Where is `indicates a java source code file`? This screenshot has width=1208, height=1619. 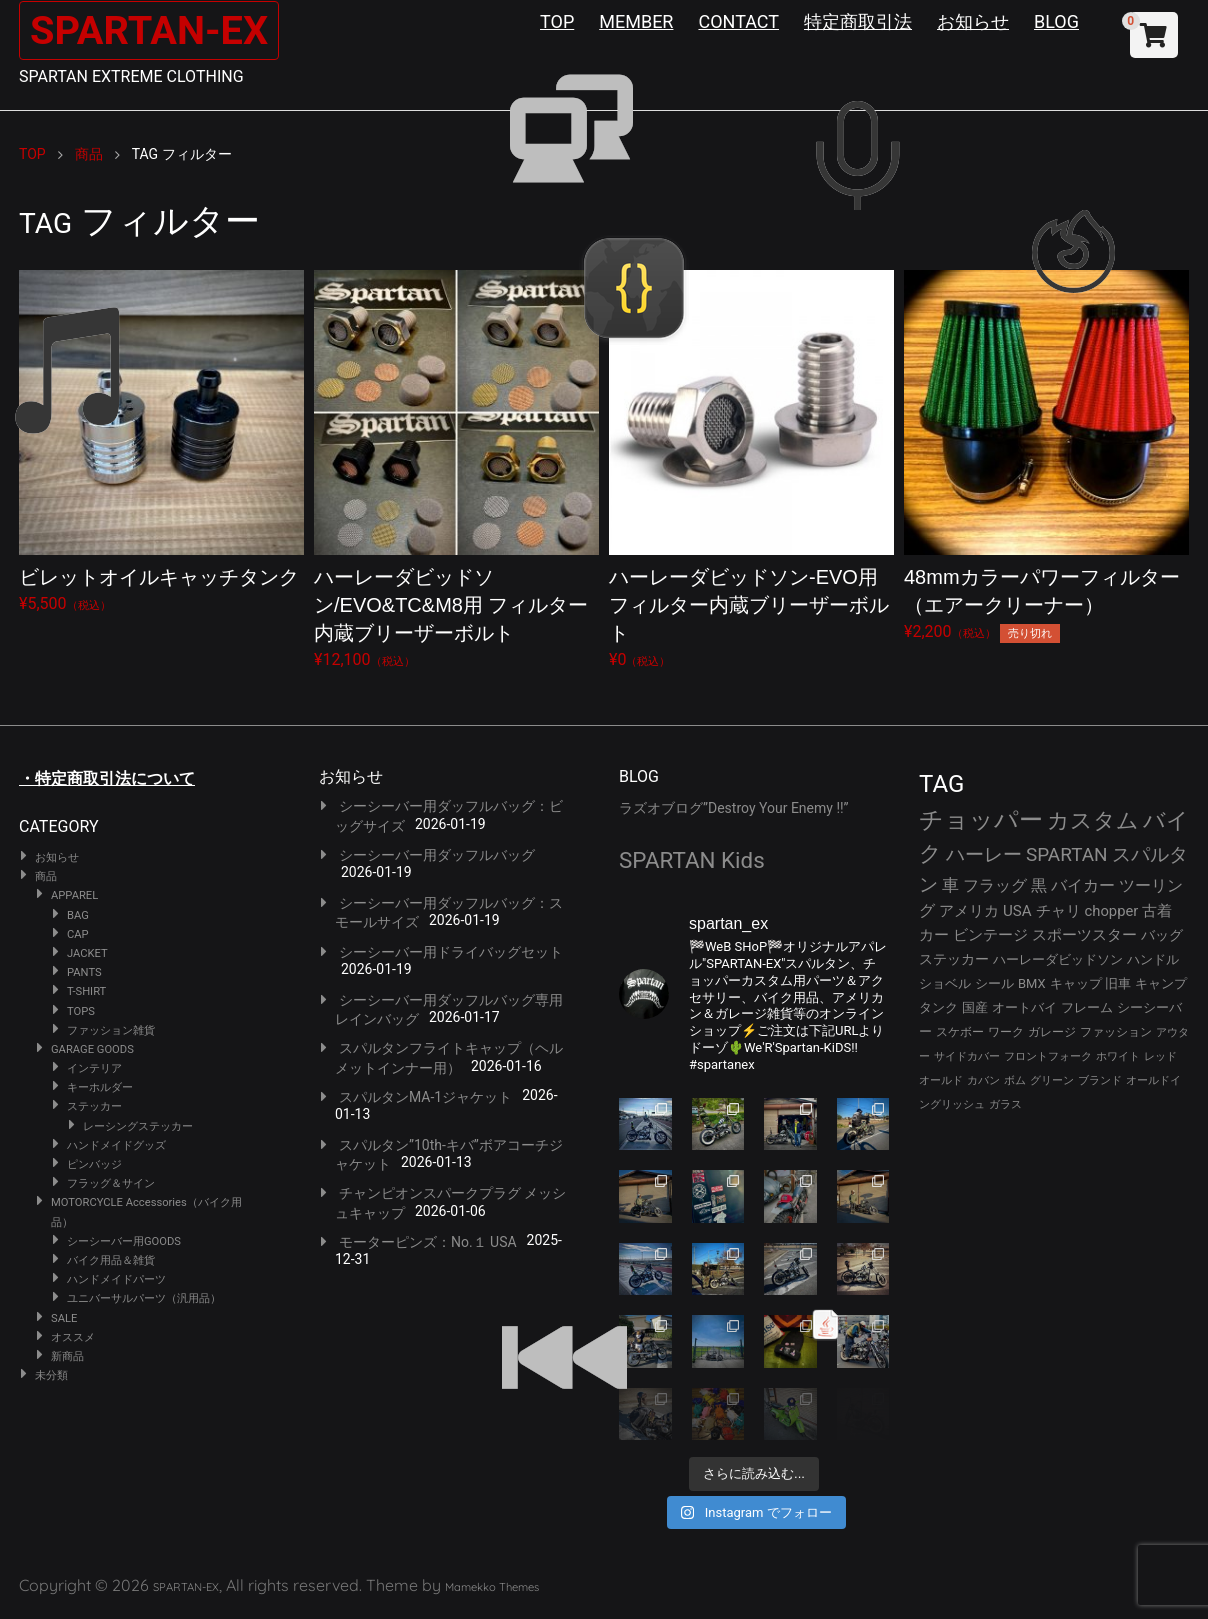
indicates a java source code file is located at coordinates (825, 1324).